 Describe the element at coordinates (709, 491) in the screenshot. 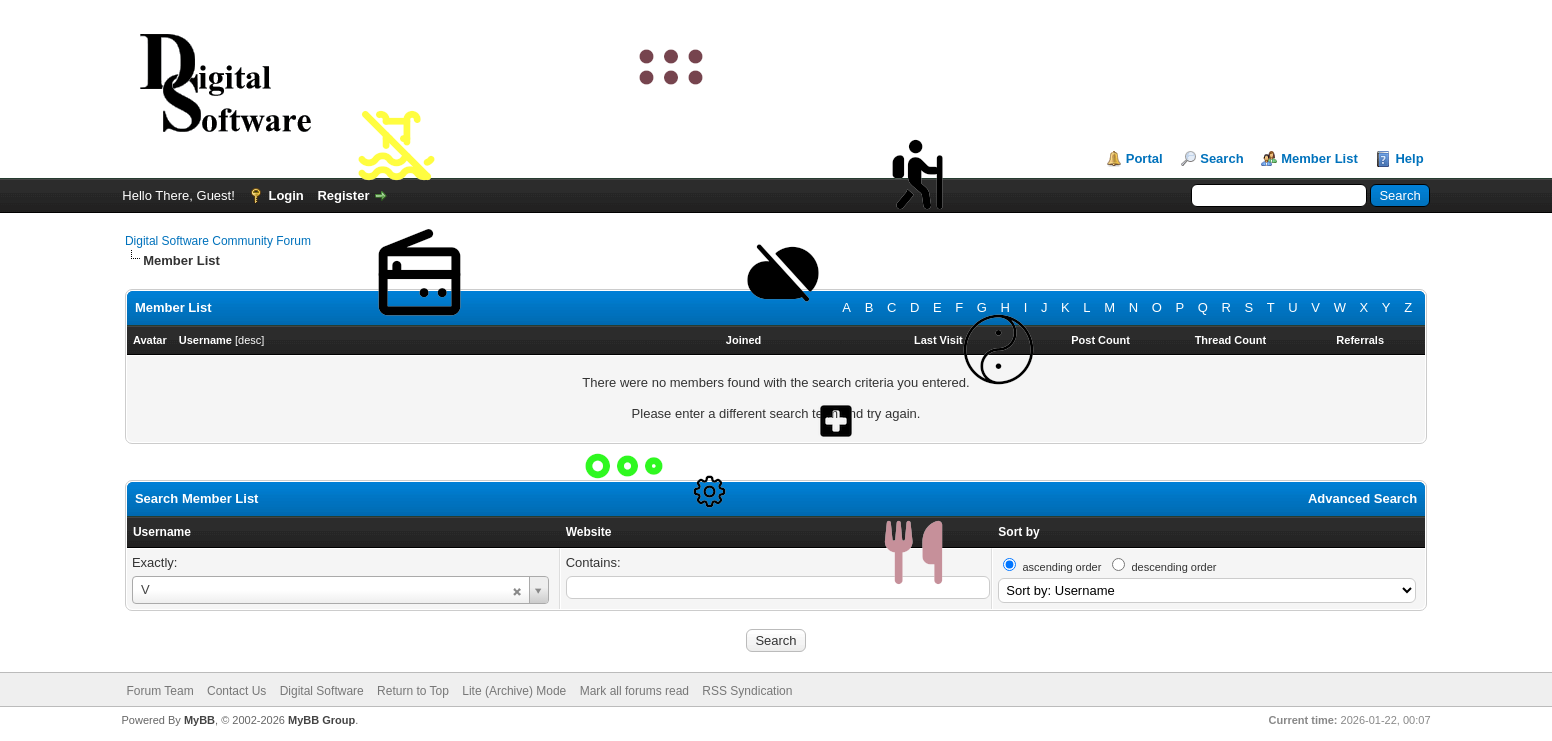

I see `access settings or preferences` at that location.